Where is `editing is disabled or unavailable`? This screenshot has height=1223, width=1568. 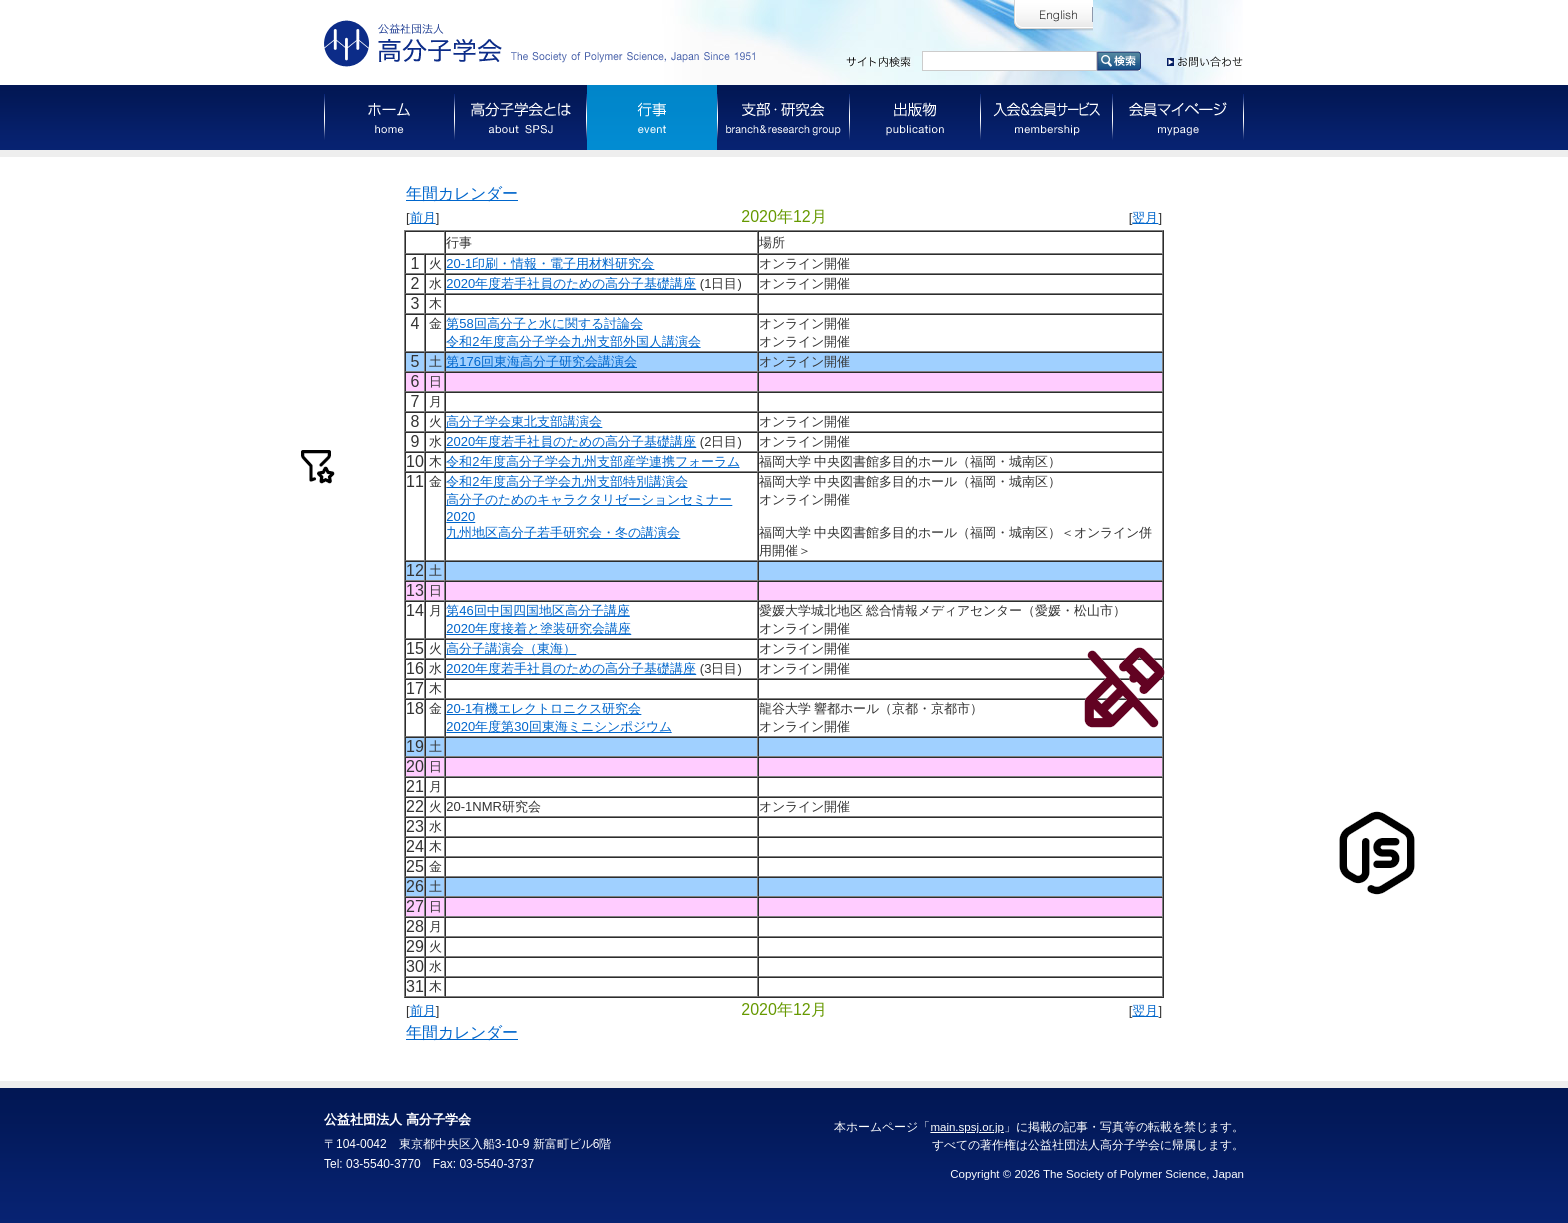
editing is disabled or unavailable is located at coordinates (1123, 689).